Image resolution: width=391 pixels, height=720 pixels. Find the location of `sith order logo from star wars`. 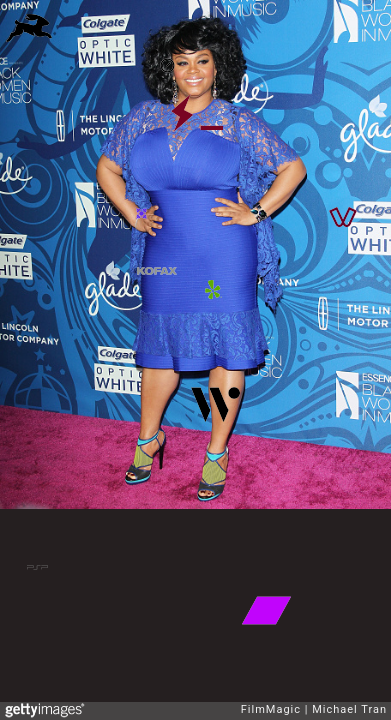

sith order logo from star wars is located at coordinates (141, 213).